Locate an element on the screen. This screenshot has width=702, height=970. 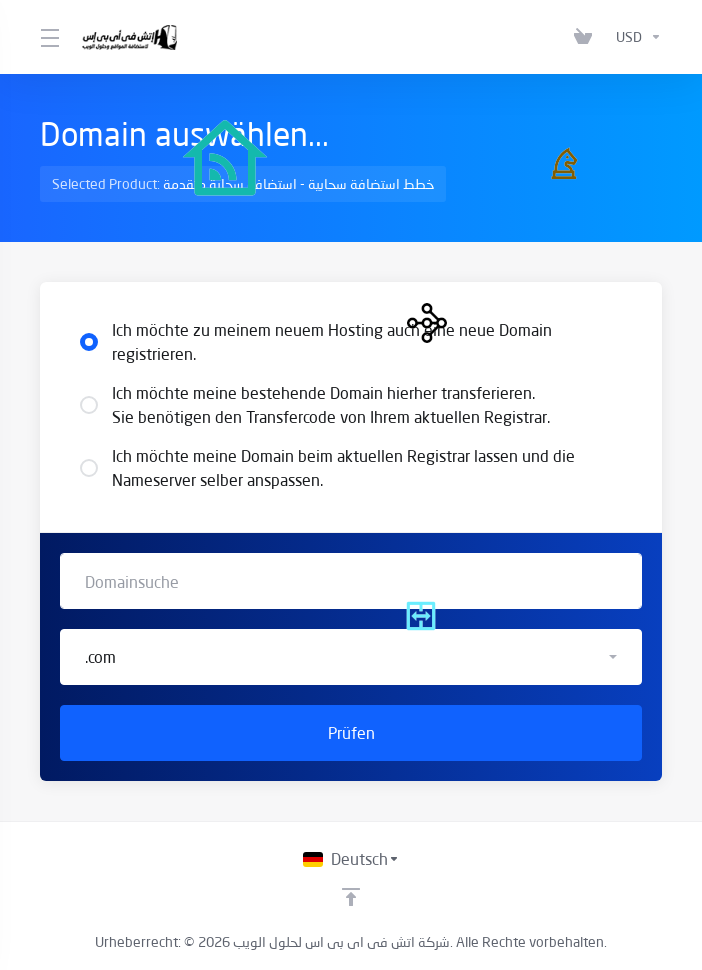
split table cells horizontally is located at coordinates (421, 616).